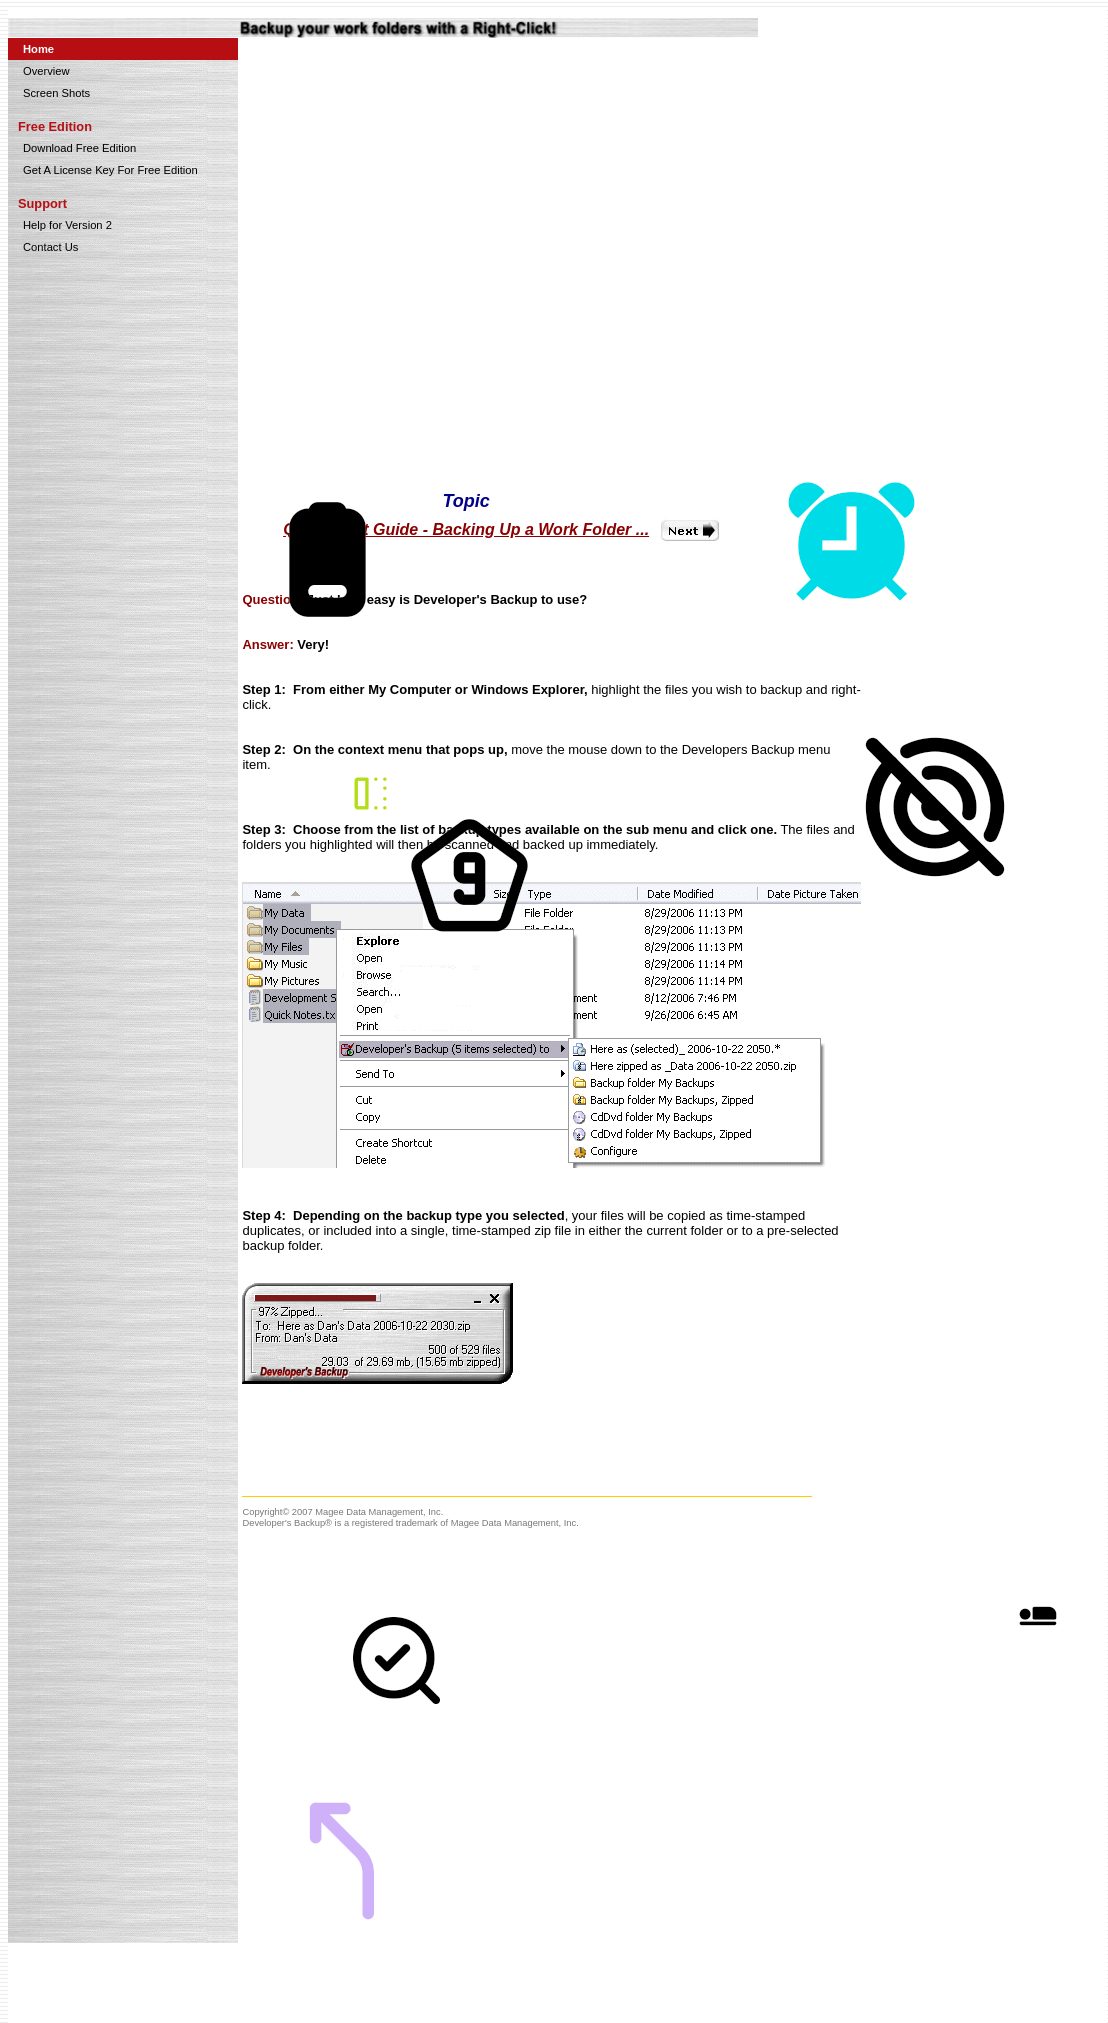  What do you see at coordinates (935, 807) in the screenshot?
I see `disable targeting or tracking` at bounding box center [935, 807].